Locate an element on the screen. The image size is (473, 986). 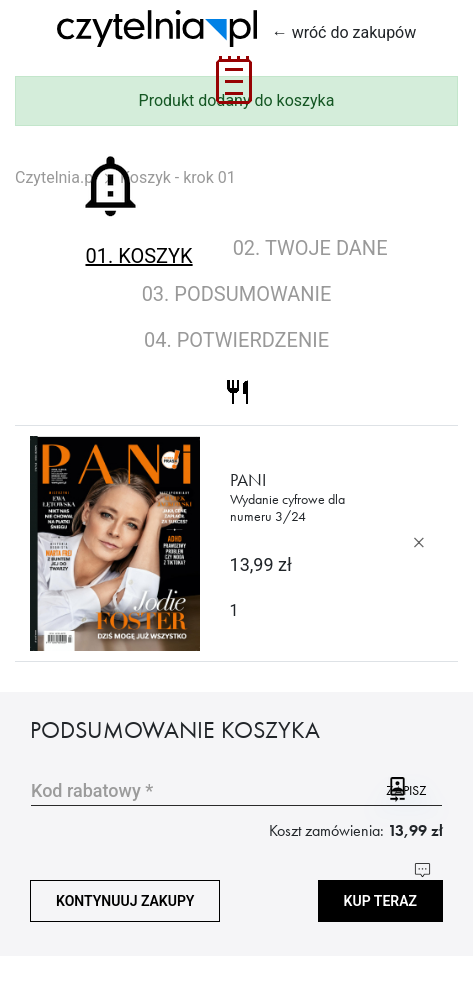
find nearby restaurants is located at coordinates (238, 392).